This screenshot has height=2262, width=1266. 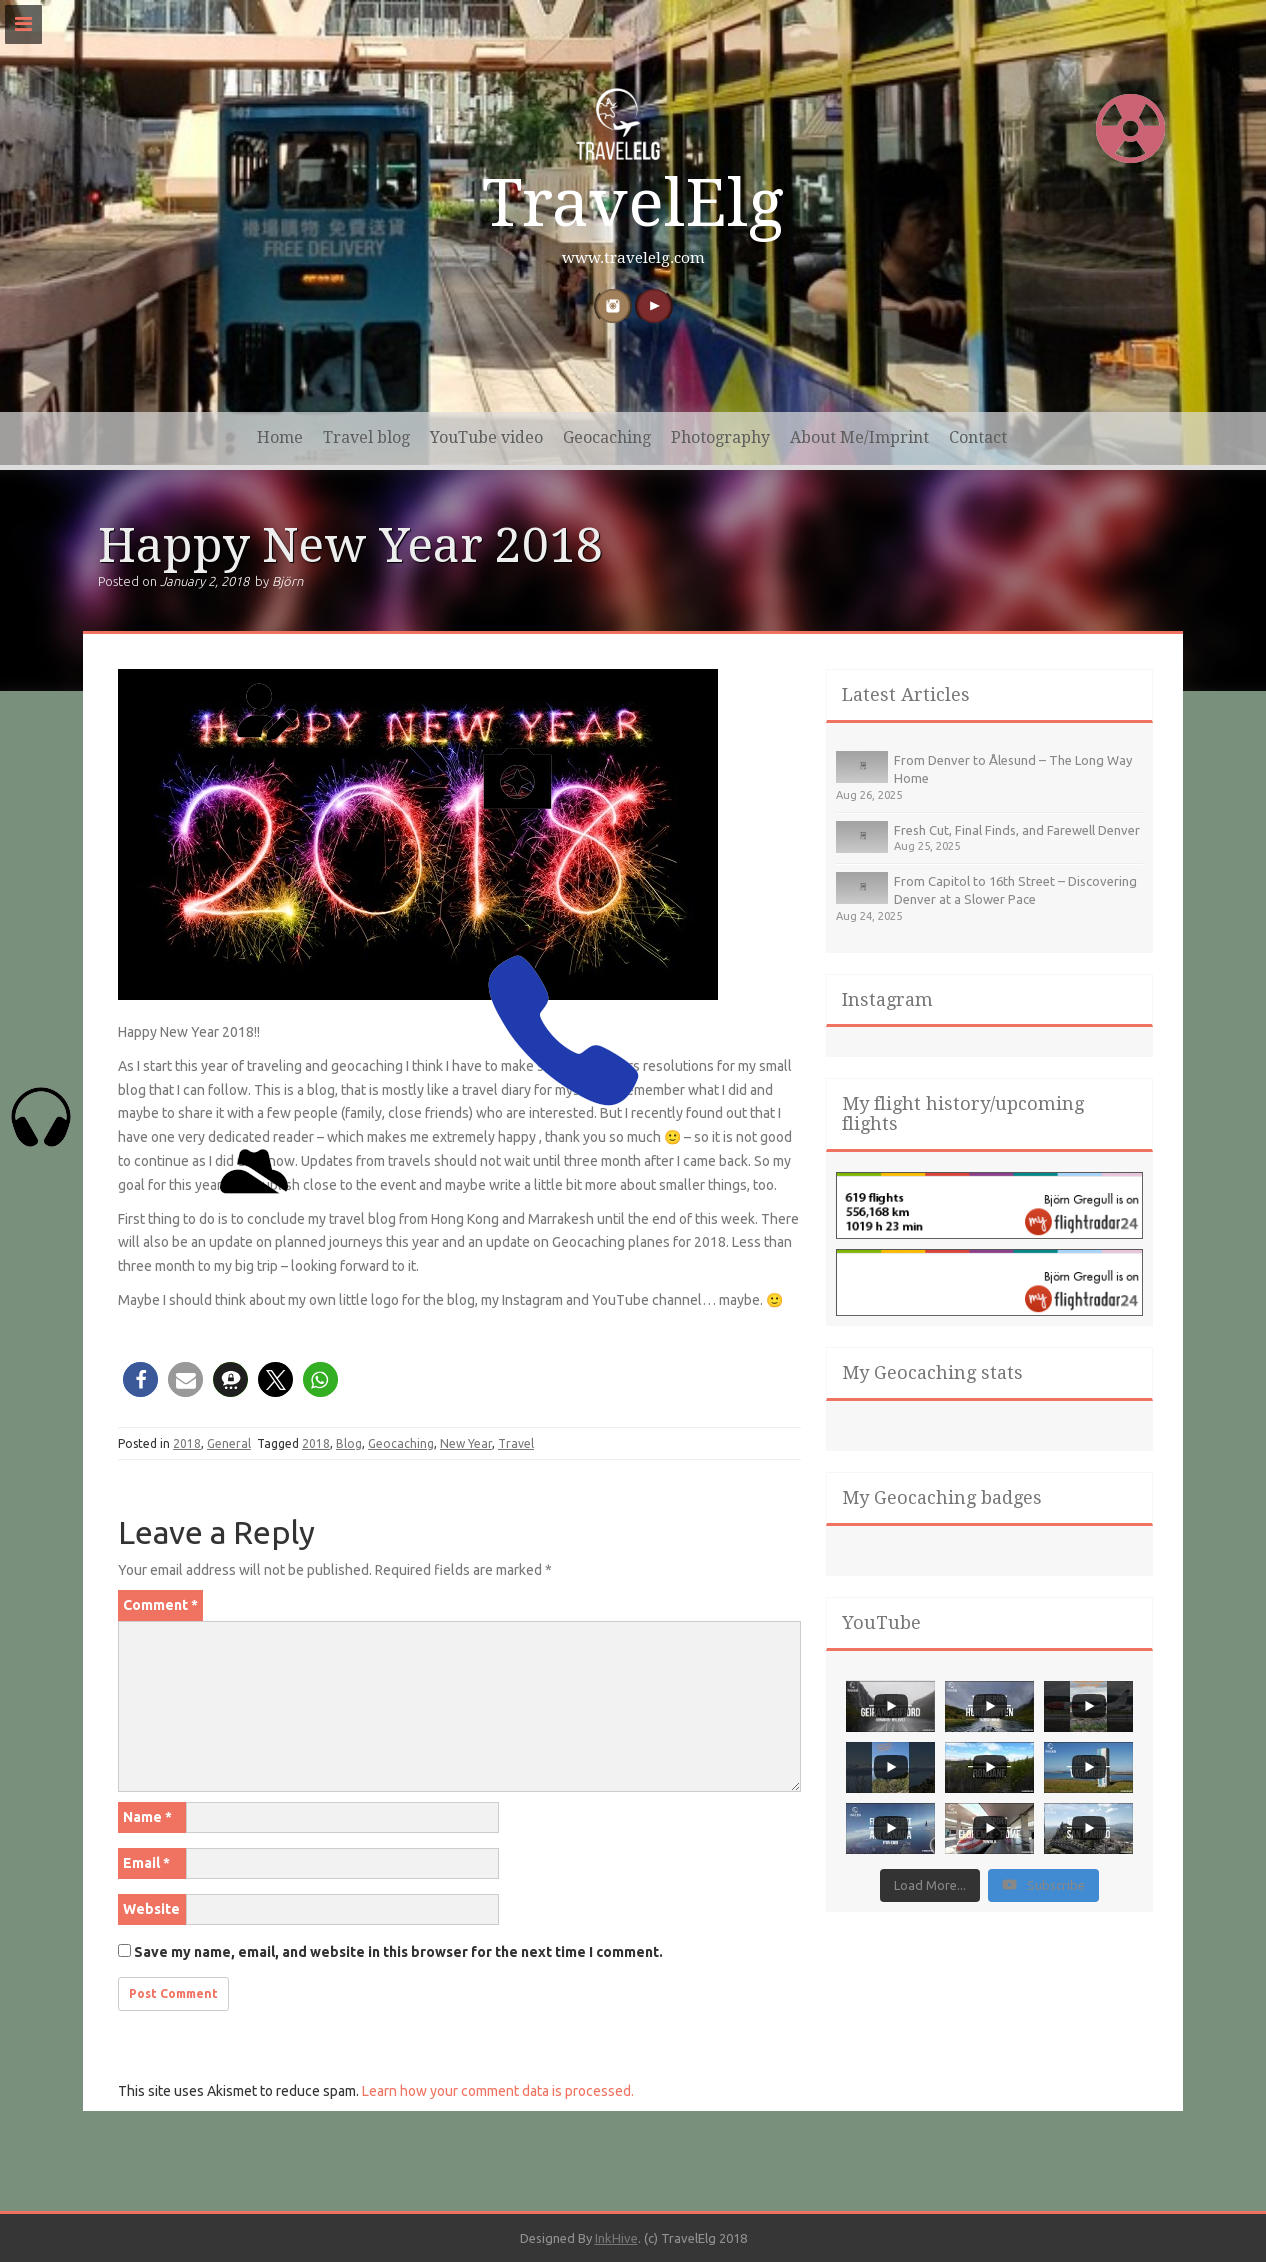 I want to click on indicates hazardous or radioactive content warning, so click(x=1130, y=128).